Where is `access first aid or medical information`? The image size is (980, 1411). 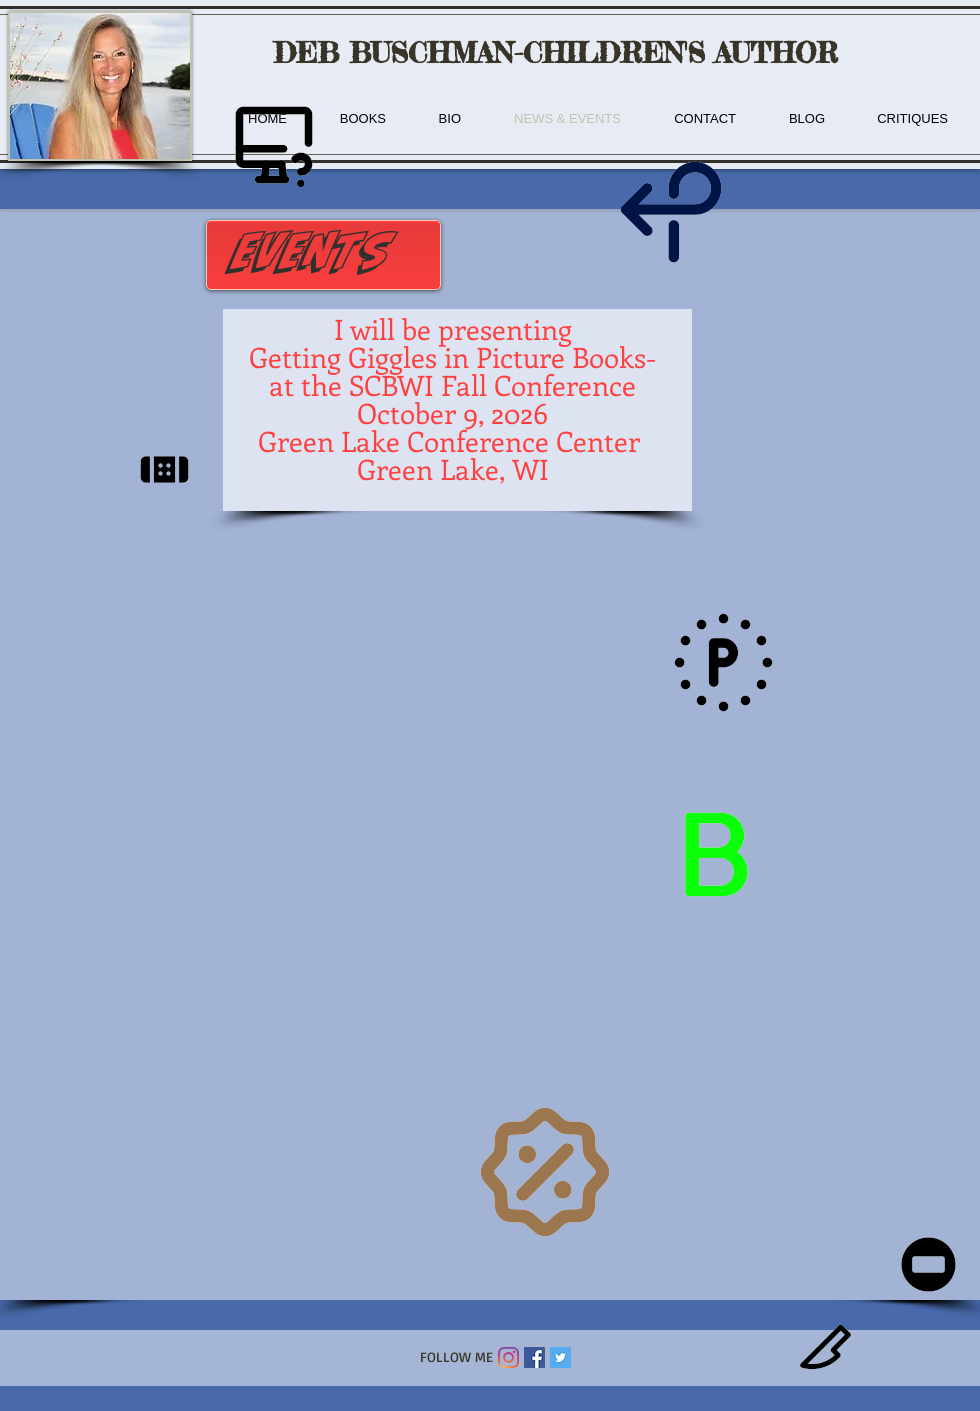
access first aid or medical information is located at coordinates (164, 469).